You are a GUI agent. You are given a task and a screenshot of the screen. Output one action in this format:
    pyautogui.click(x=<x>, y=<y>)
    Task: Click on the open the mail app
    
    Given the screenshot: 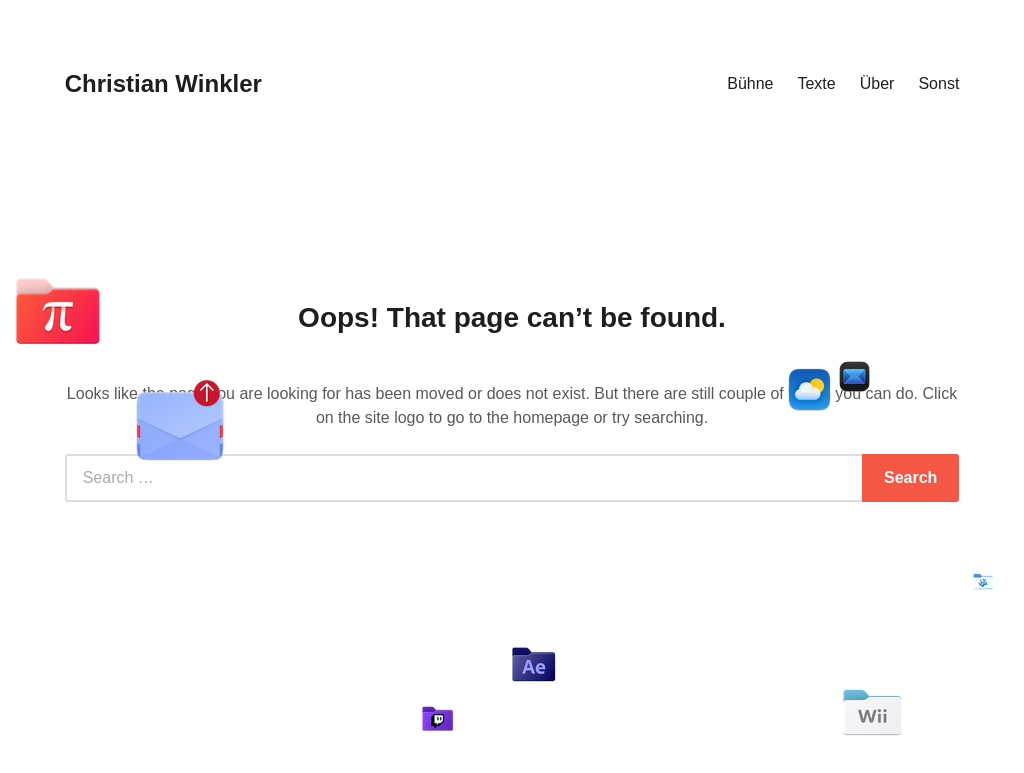 What is the action you would take?
    pyautogui.click(x=854, y=376)
    